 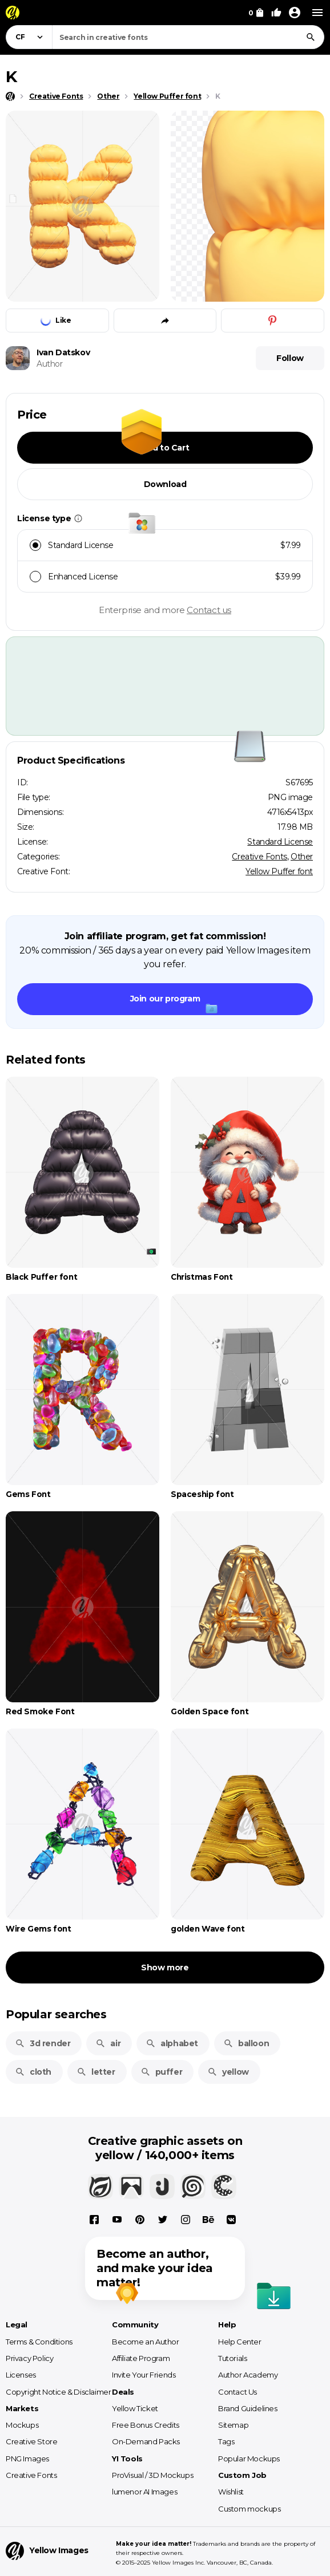 I want to click on removable storage device connected, so click(x=249, y=746).